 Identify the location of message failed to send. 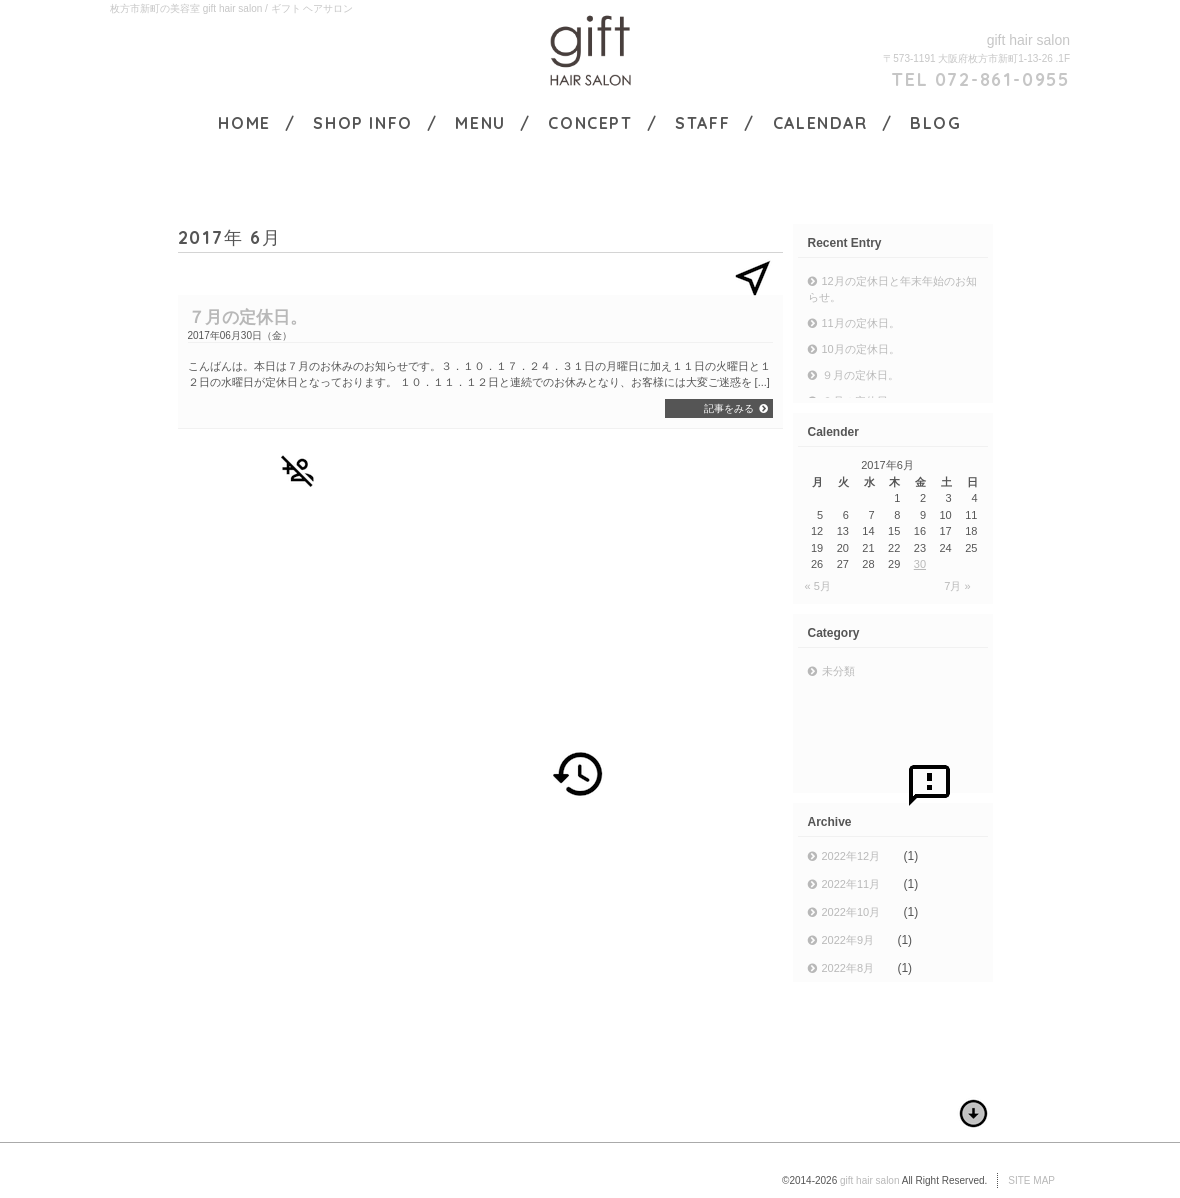
(929, 785).